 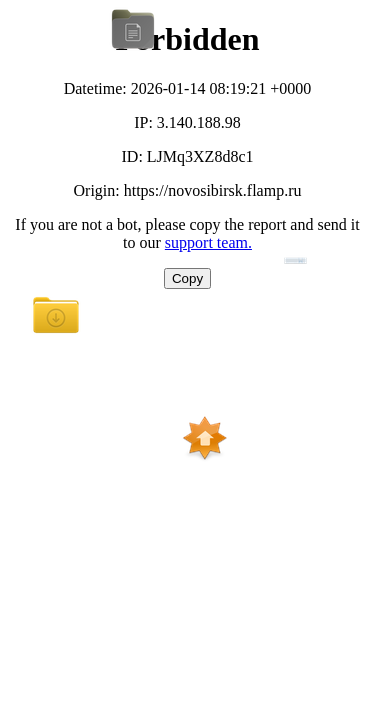 I want to click on access your downloads folder, so click(x=56, y=315).